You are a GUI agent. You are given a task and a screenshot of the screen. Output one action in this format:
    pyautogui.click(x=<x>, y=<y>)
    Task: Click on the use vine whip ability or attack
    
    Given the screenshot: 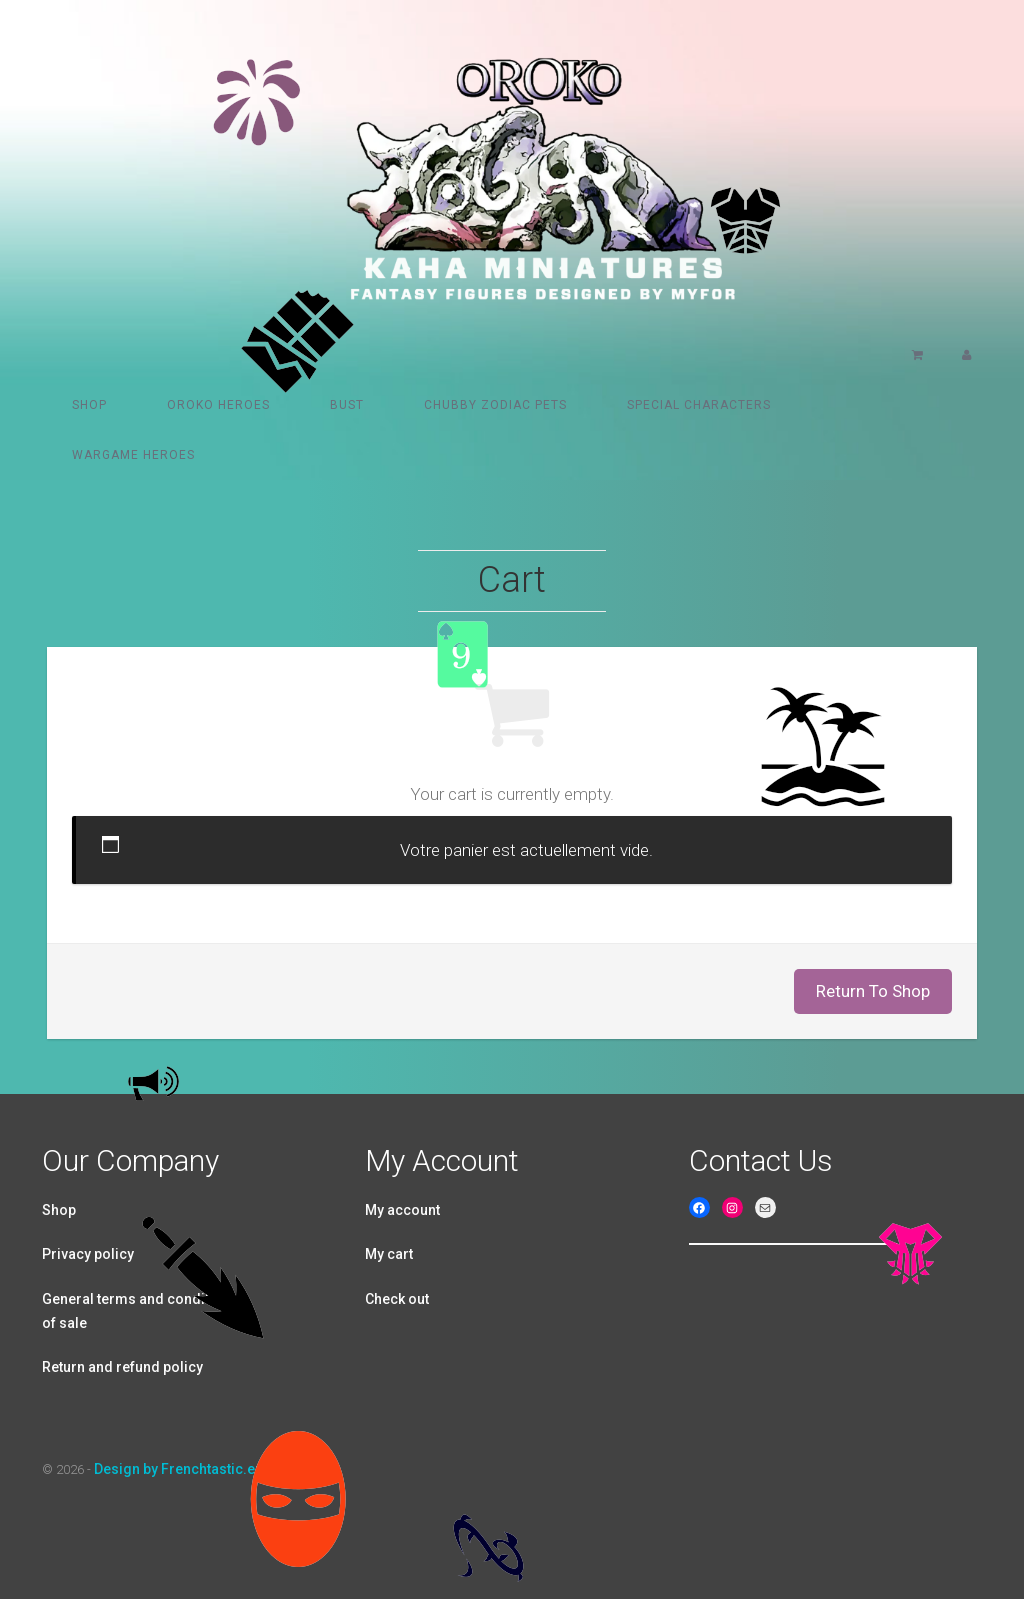 What is the action you would take?
    pyautogui.click(x=488, y=1547)
    